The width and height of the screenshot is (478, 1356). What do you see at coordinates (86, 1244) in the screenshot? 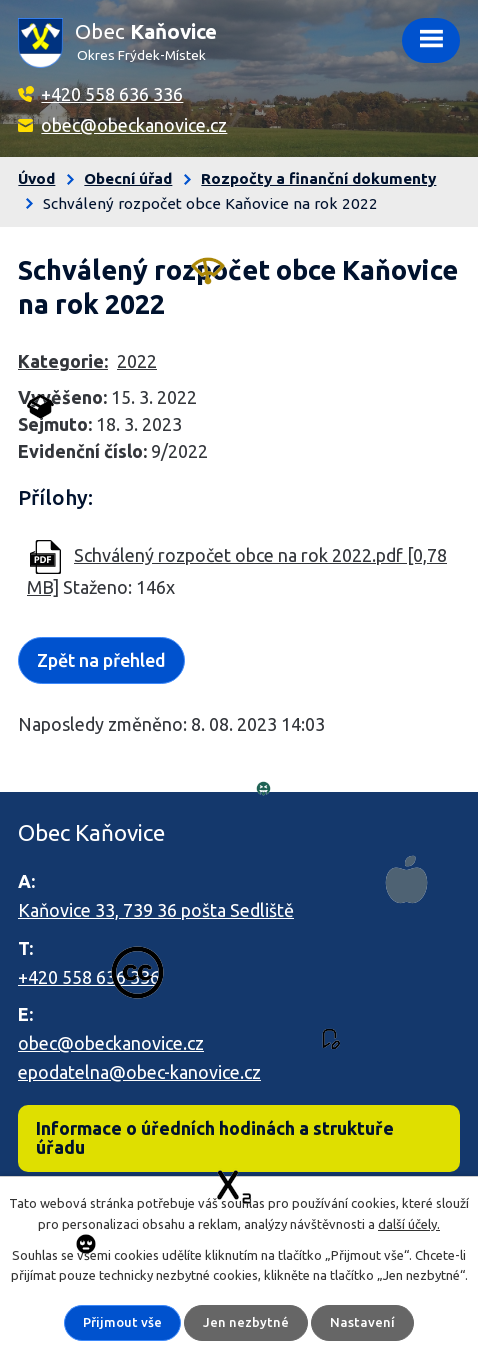
I see `express annoyance or disinterest in a reaction` at bounding box center [86, 1244].